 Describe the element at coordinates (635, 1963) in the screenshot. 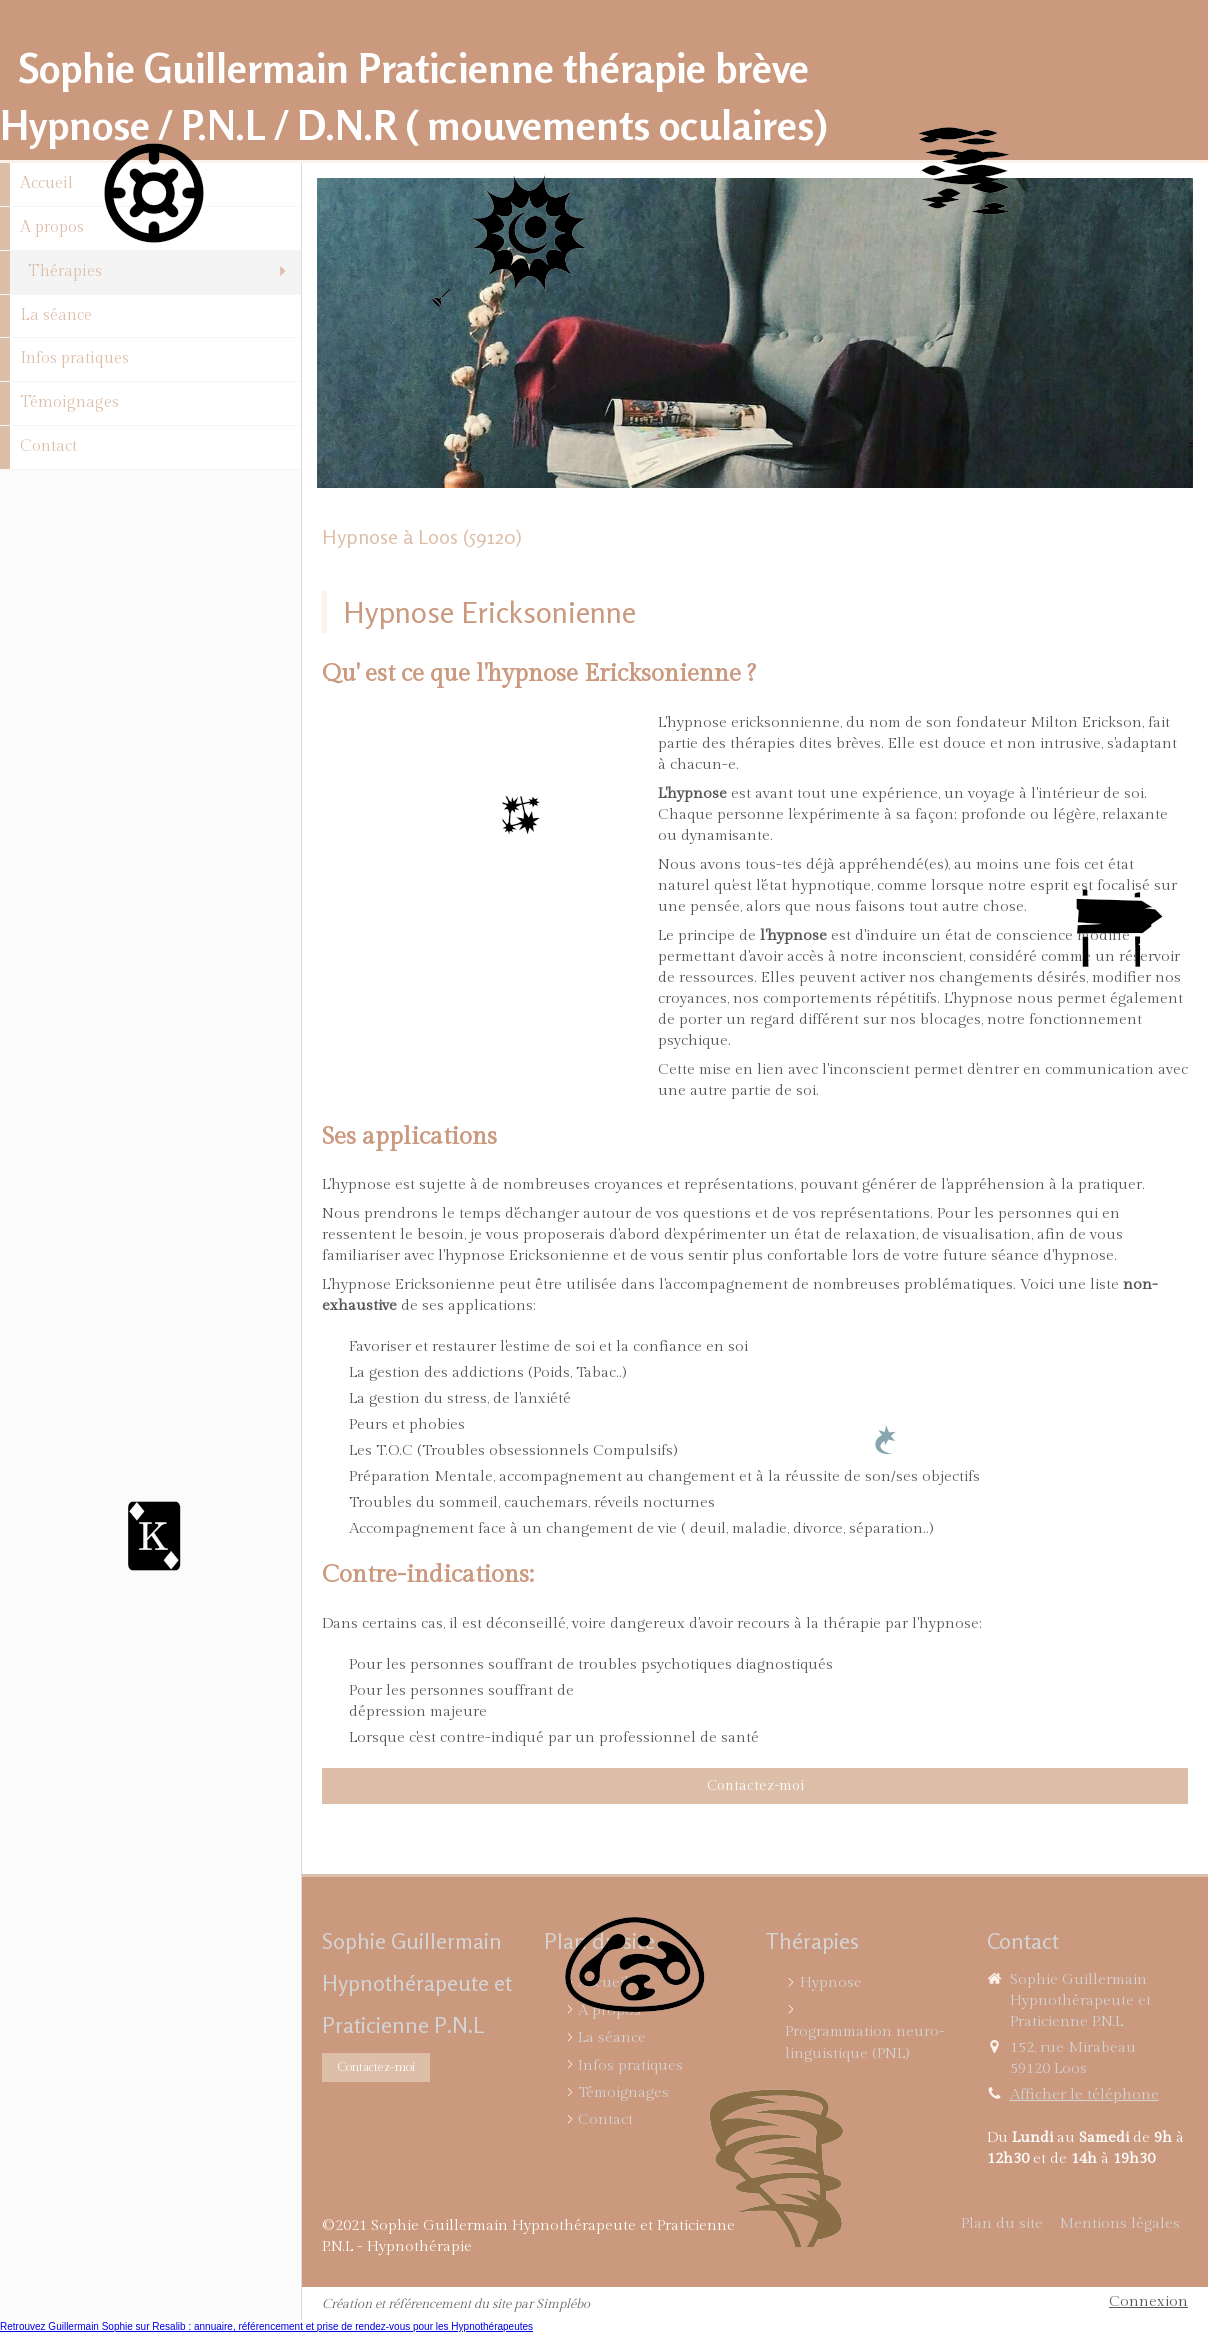

I see `indicates acid or corrosive hazard in gameplay` at that location.